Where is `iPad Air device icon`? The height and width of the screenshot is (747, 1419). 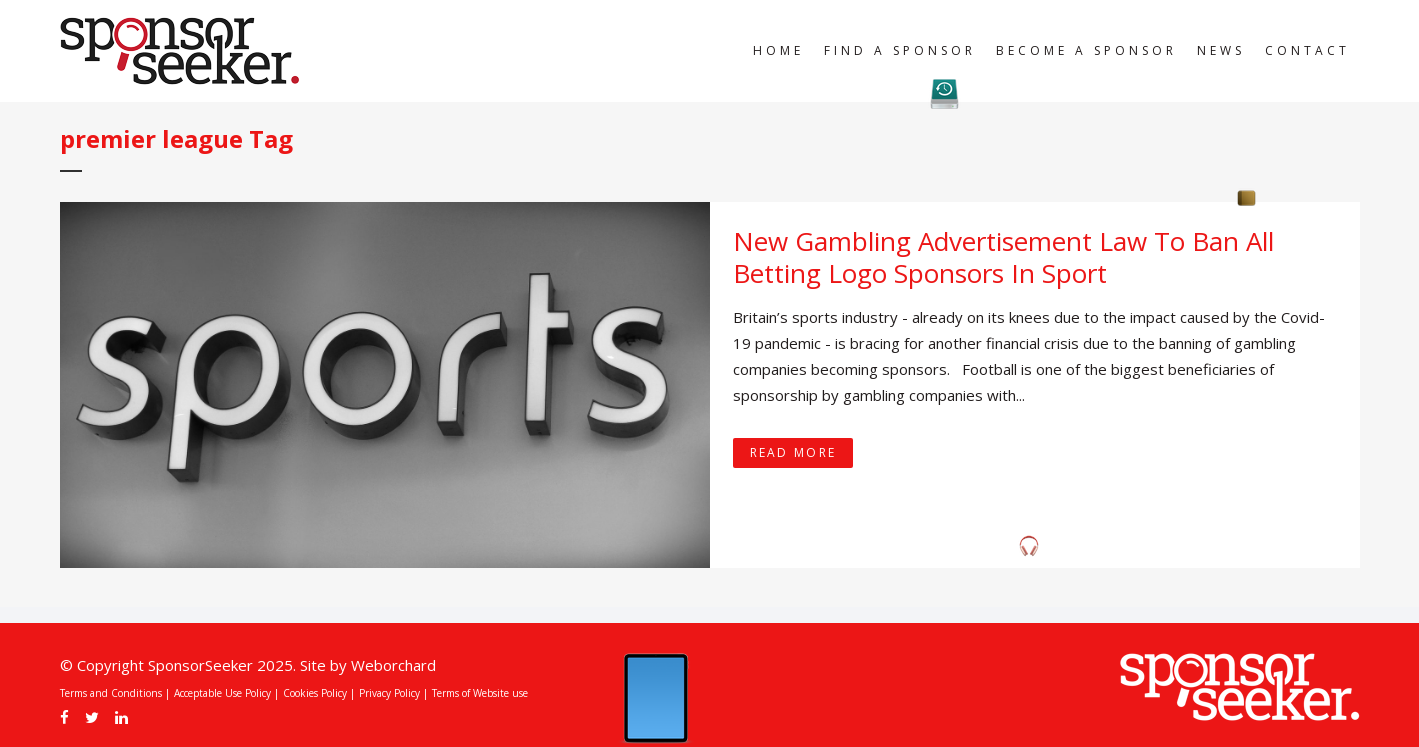 iPad Air device icon is located at coordinates (656, 699).